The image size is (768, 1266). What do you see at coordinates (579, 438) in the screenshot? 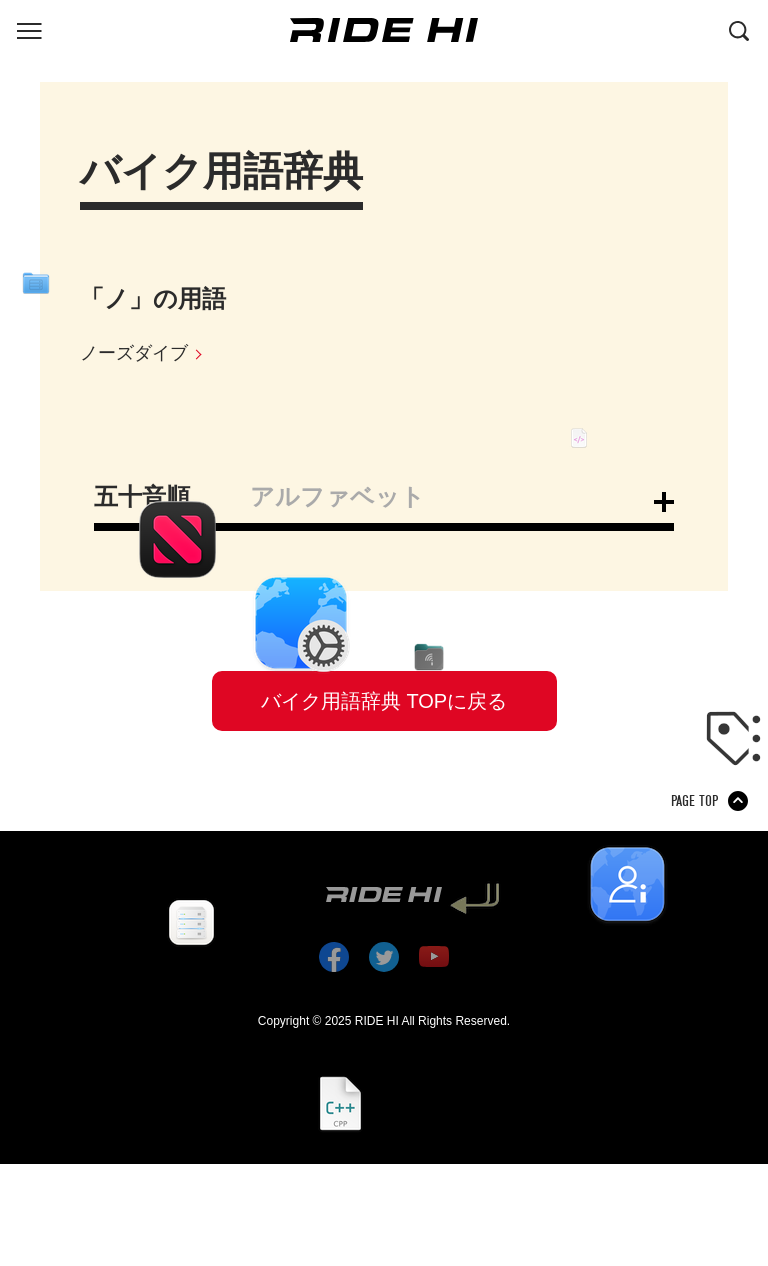
I see `an xml file type indicator` at bounding box center [579, 438].